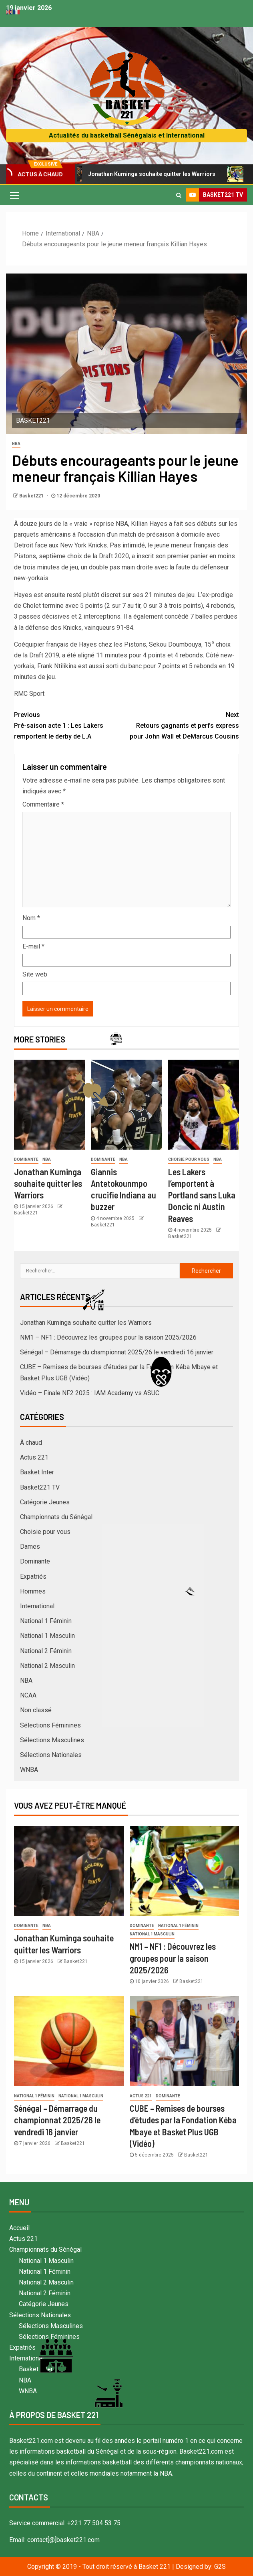 Image resolution: width=253 pixels, height=2576 pixels. I want to click on view fortified settlement or stronghold location, so click(190, 1591).